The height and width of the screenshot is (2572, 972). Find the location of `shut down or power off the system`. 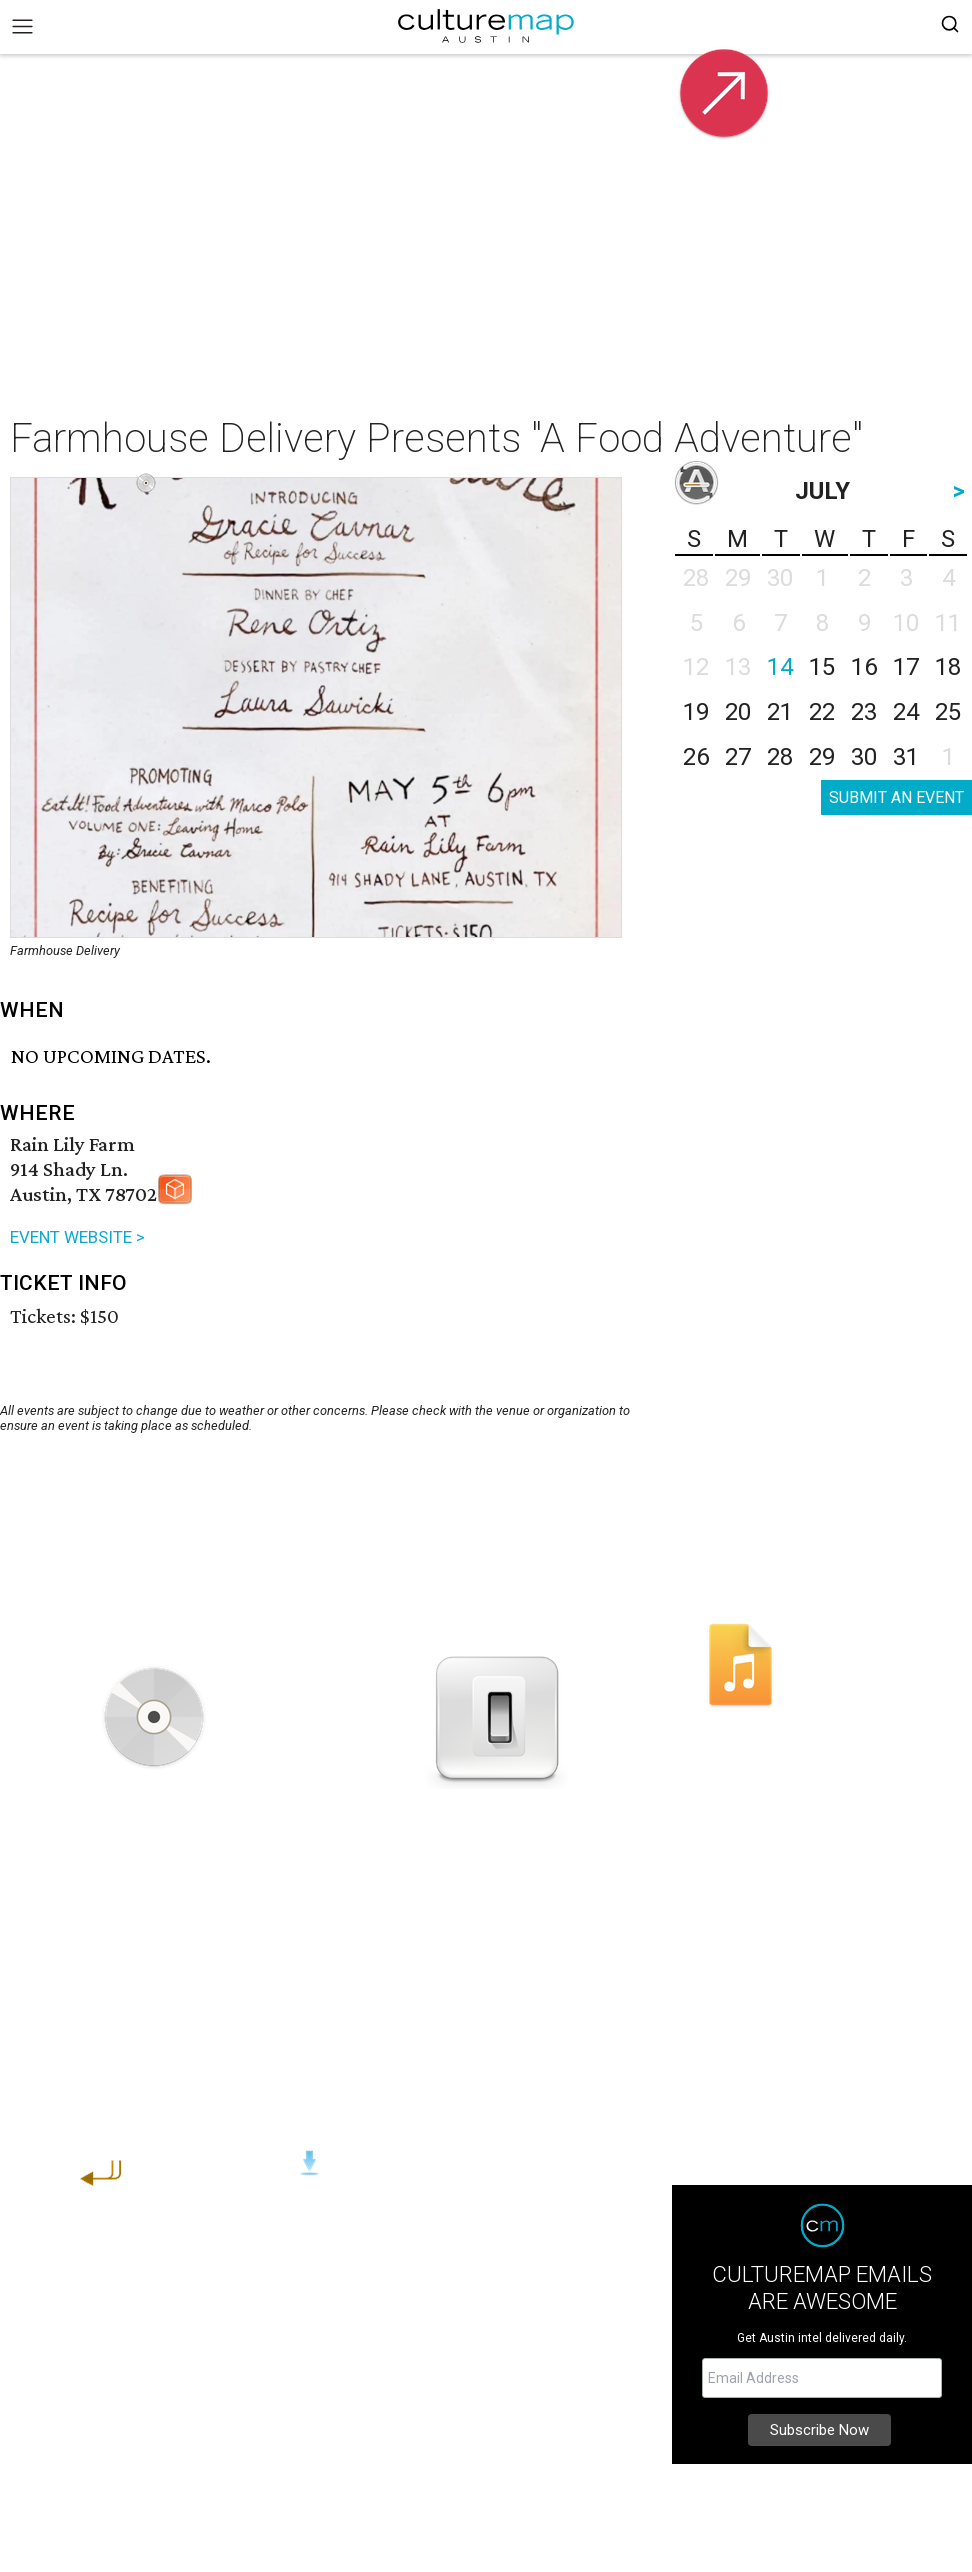

shut down or power off the system is located at coordinates (497, 1718).